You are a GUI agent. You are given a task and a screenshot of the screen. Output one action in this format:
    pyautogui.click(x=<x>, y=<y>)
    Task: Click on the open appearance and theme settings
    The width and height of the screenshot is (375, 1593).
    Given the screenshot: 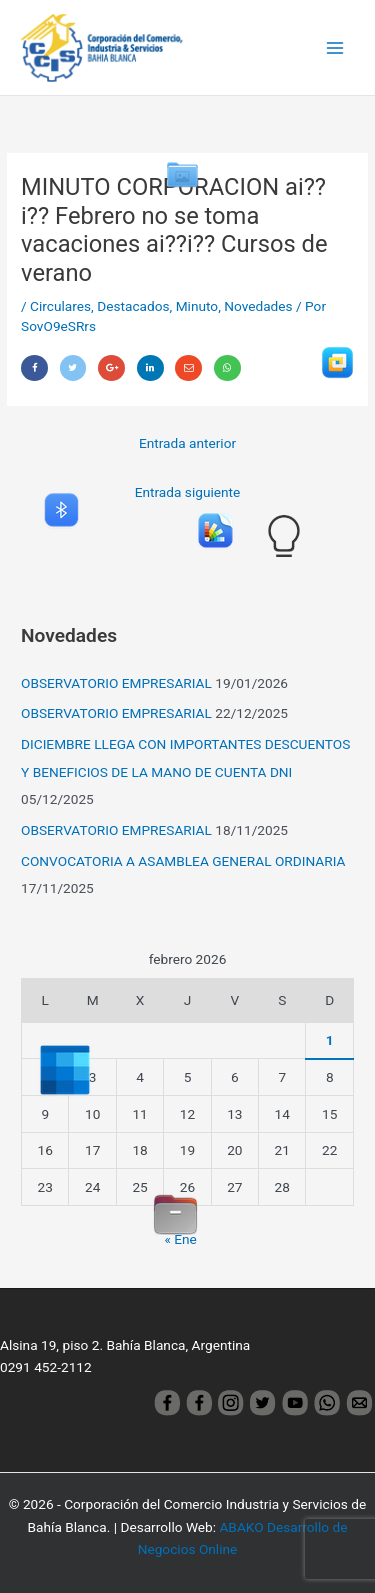 What is the action you would take?
    pyautogui.click(x=215, y=530)
    